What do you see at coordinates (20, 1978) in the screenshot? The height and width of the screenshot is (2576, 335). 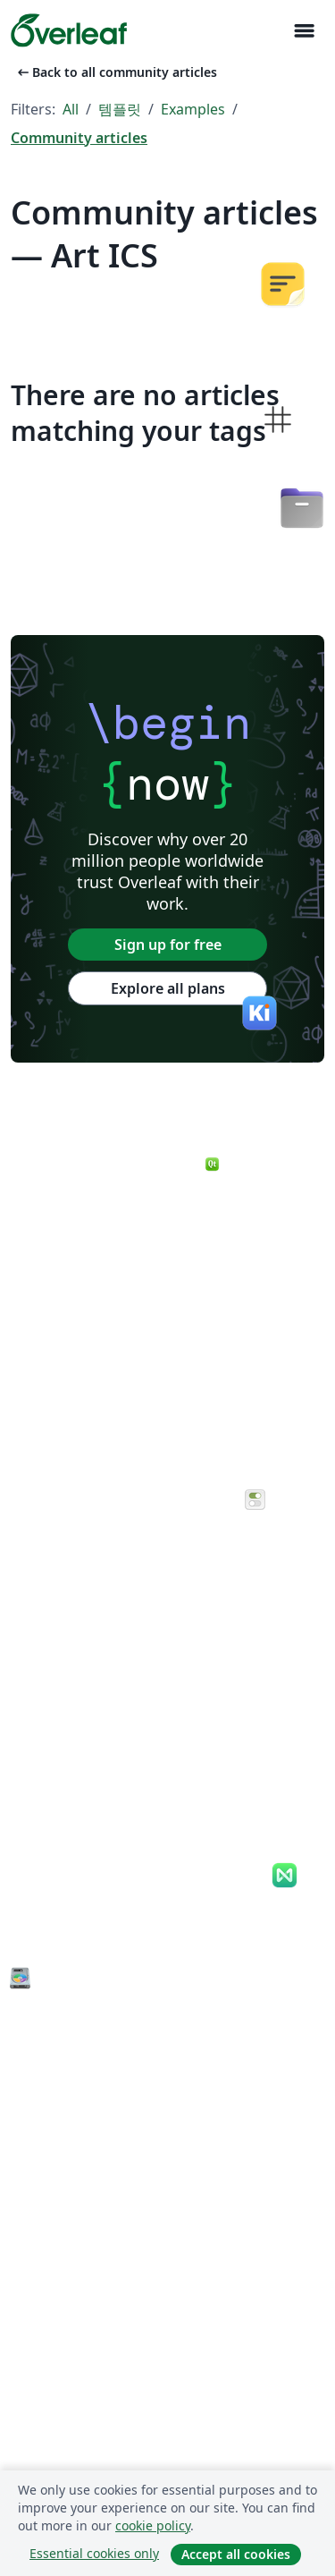 I see `view disk partitions on a multi-partition drive` at bounding box center [20, 1978].